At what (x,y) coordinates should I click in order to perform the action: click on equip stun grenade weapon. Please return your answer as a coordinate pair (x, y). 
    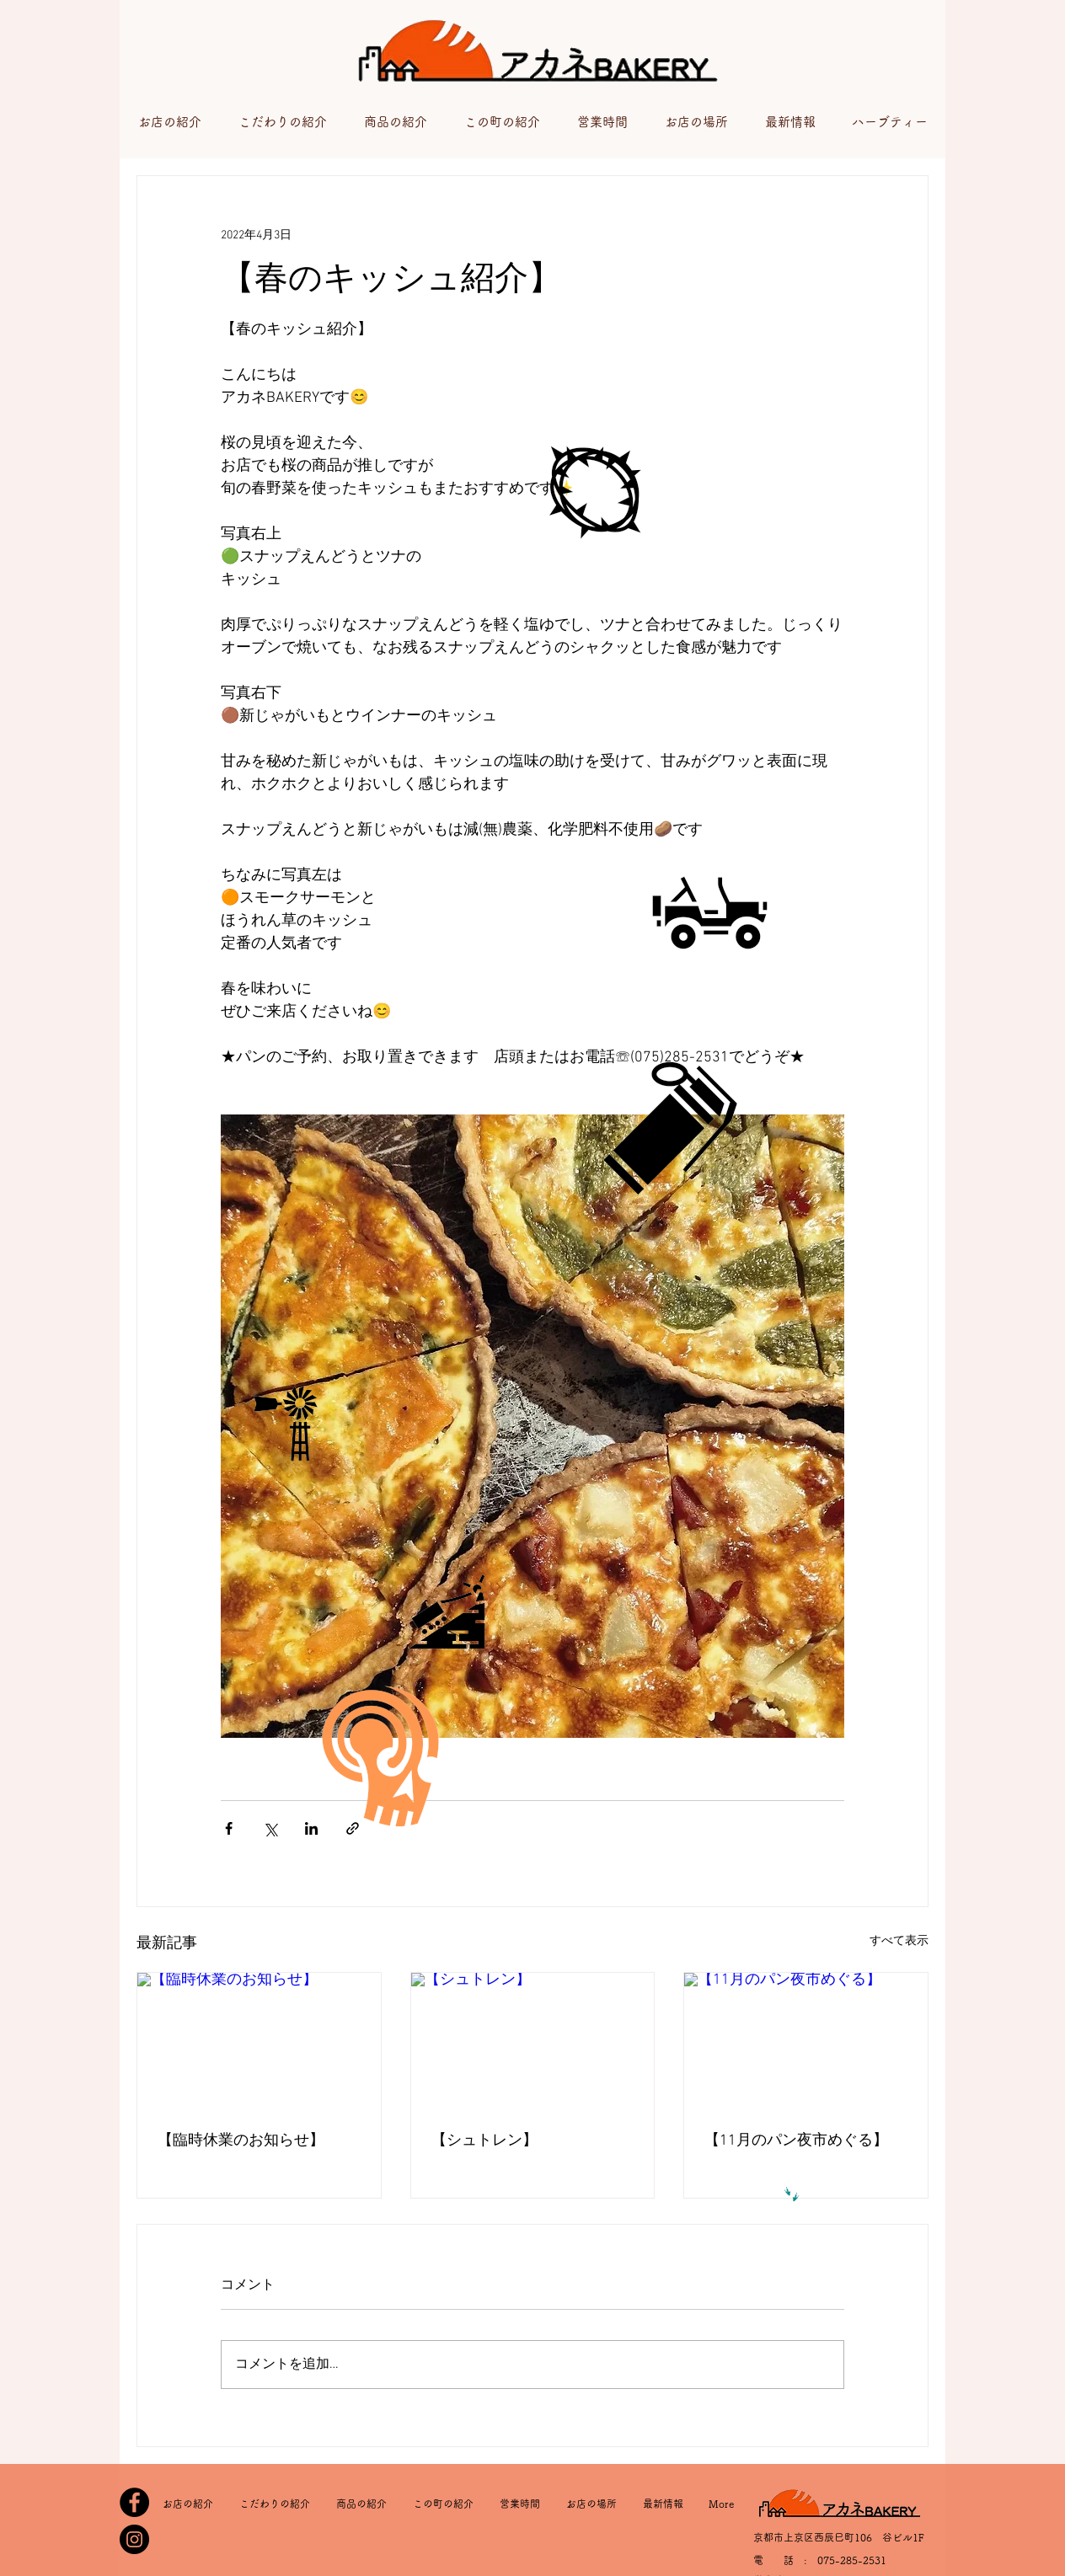
    Looking at the image, I should click on (670, 1128).